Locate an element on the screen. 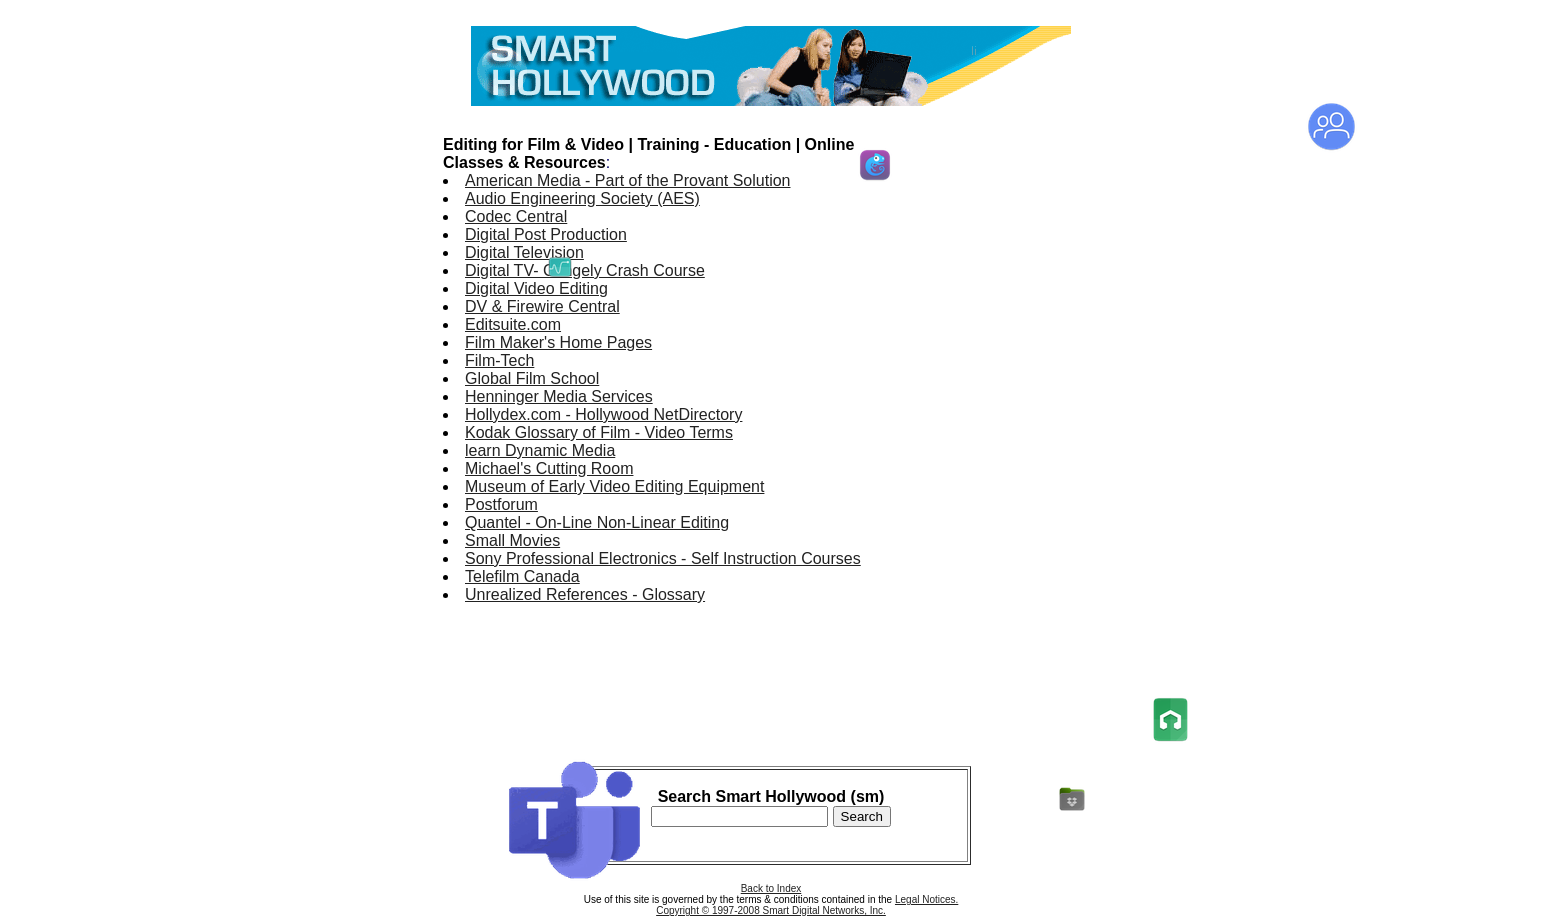 This screenshot has height=924, width=1542. open microsoft teams is located at coordinates (574, 821).